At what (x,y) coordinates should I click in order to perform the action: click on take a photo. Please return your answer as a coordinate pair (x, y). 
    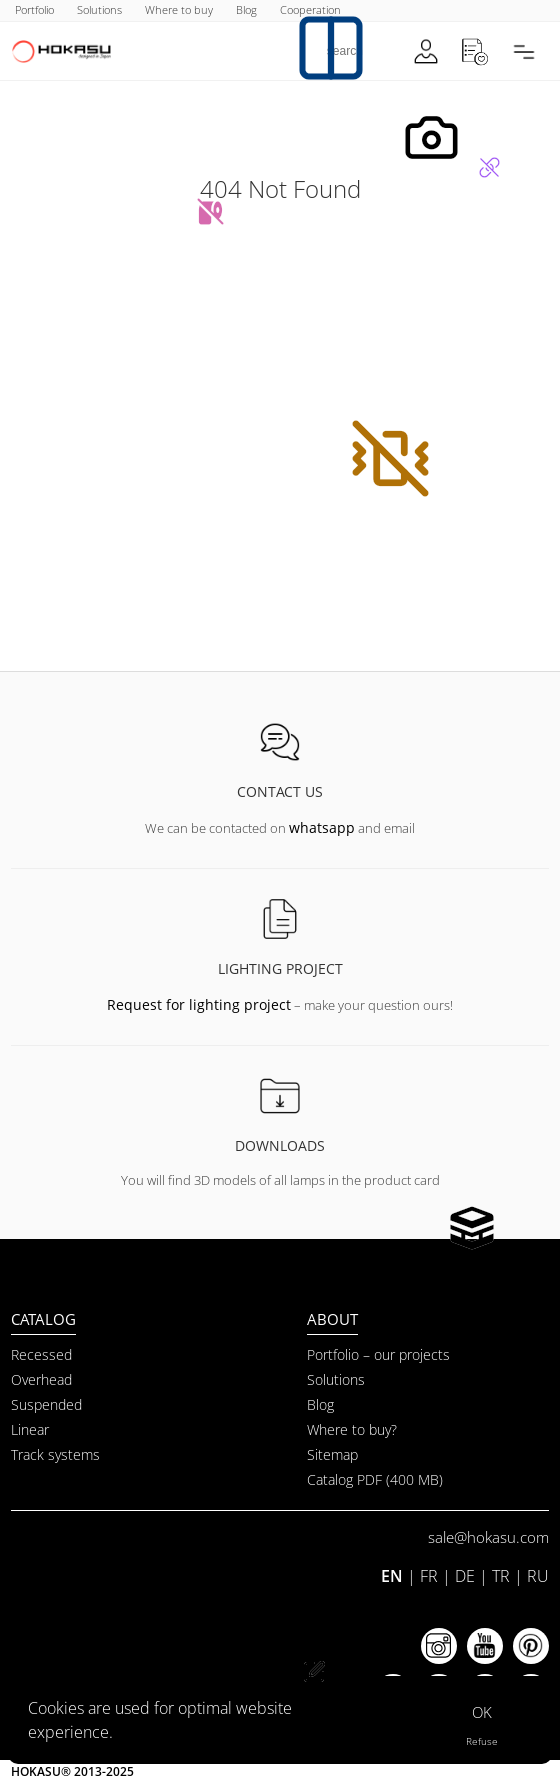
    Looking at the image, I should click on (431, 137).